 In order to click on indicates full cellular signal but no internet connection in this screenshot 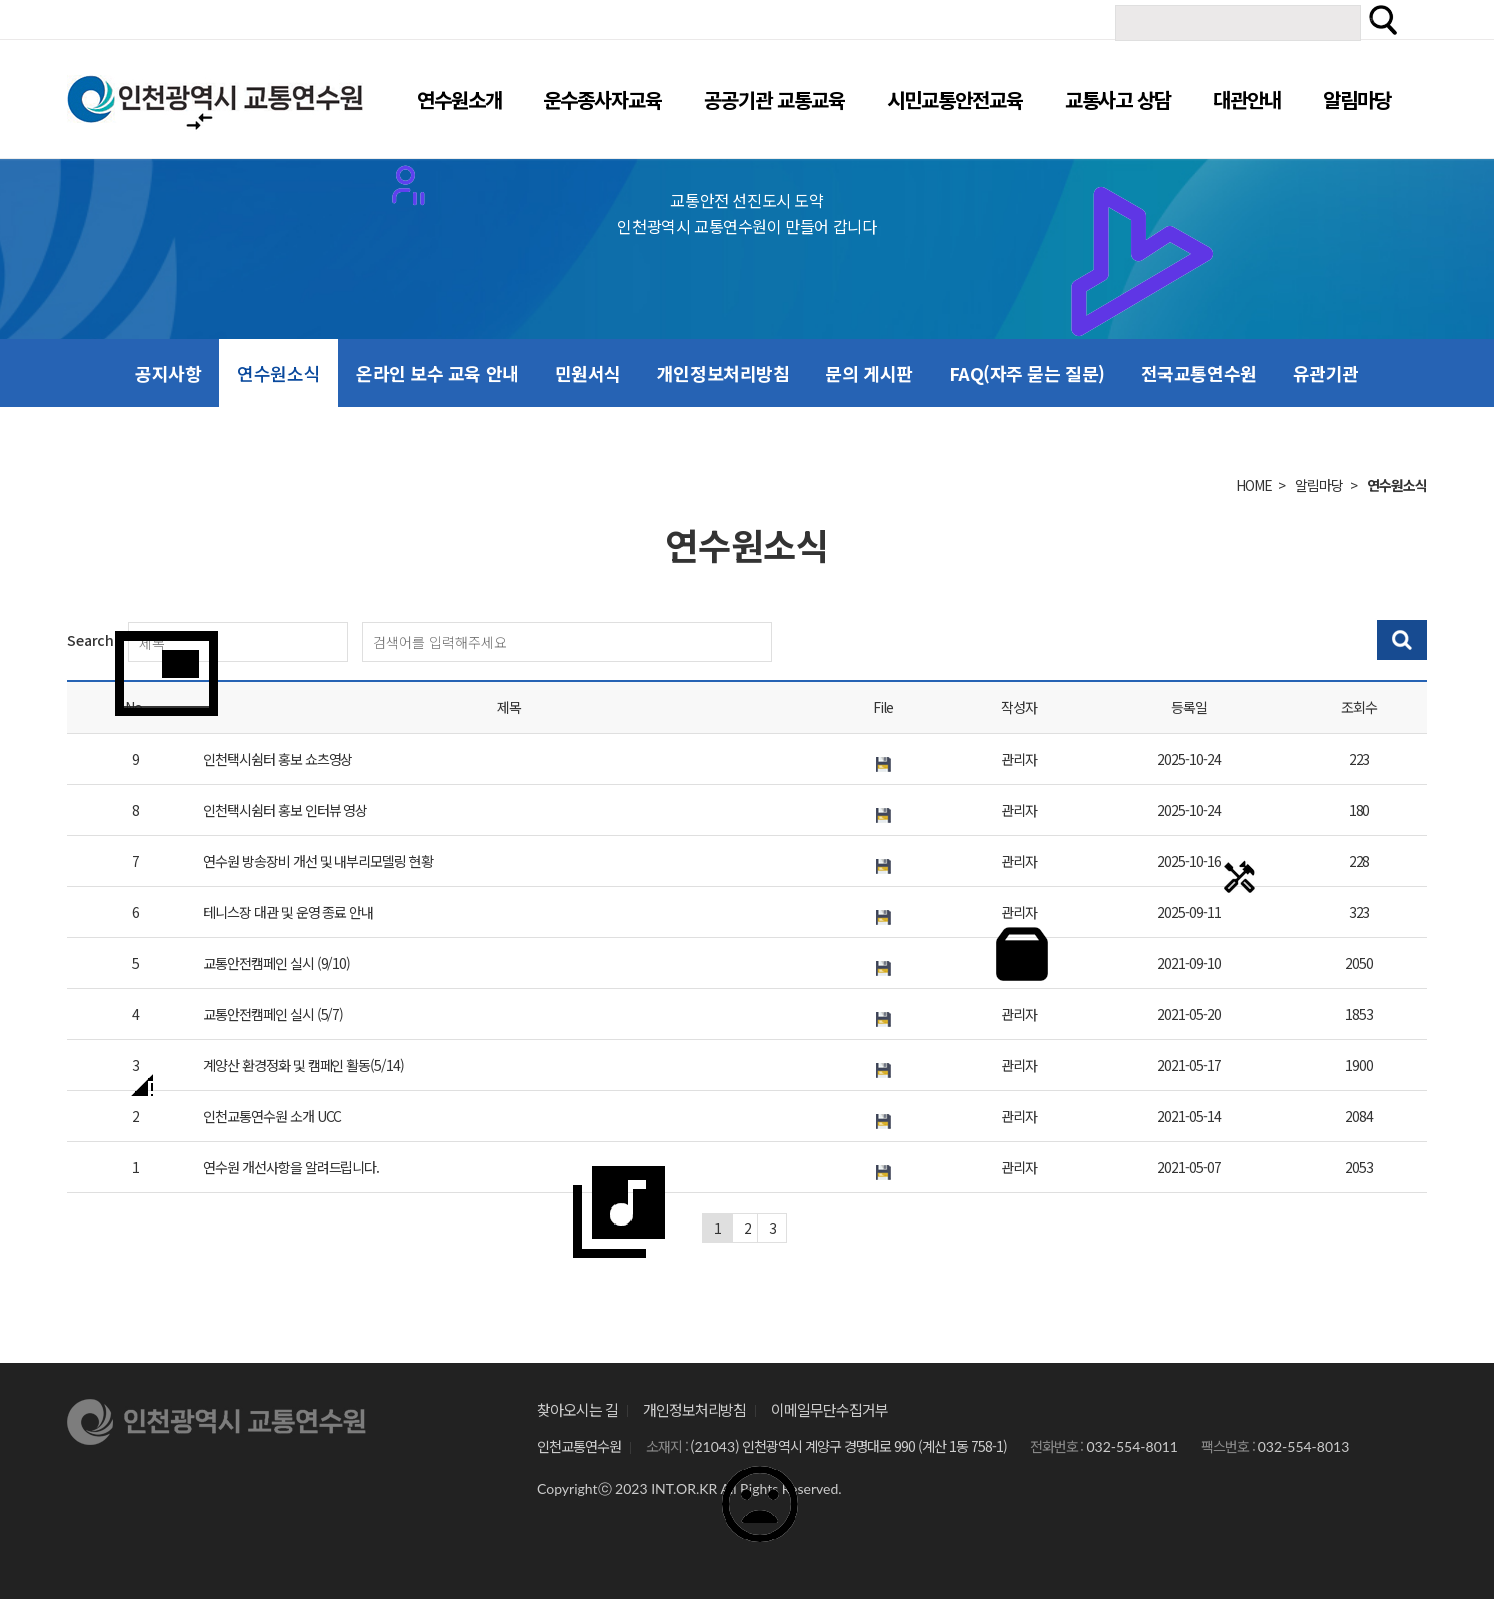, I will do `click(142, 1085)`.